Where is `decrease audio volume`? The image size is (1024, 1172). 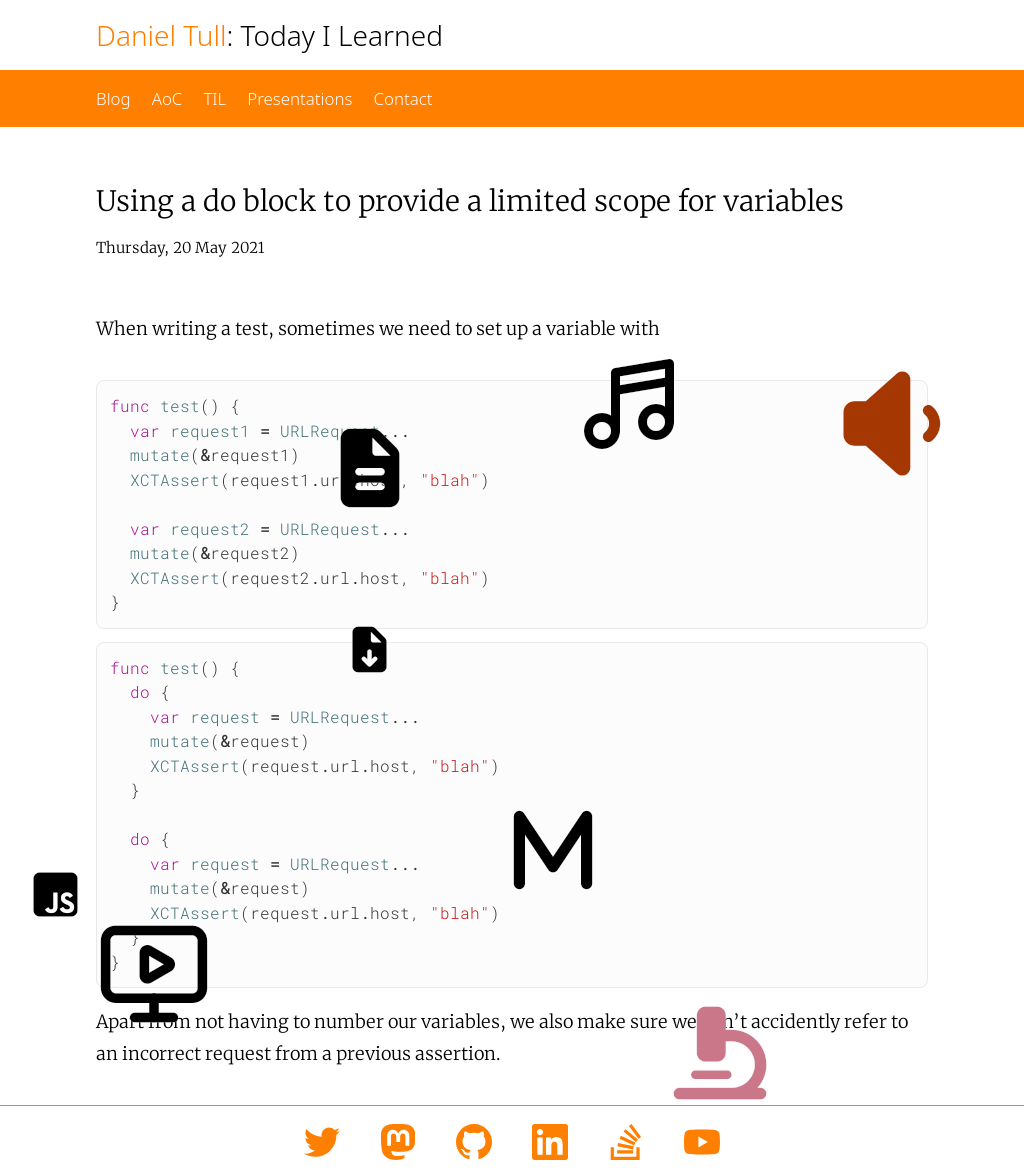
decrease audio volume is located at coordinates (895, 423).